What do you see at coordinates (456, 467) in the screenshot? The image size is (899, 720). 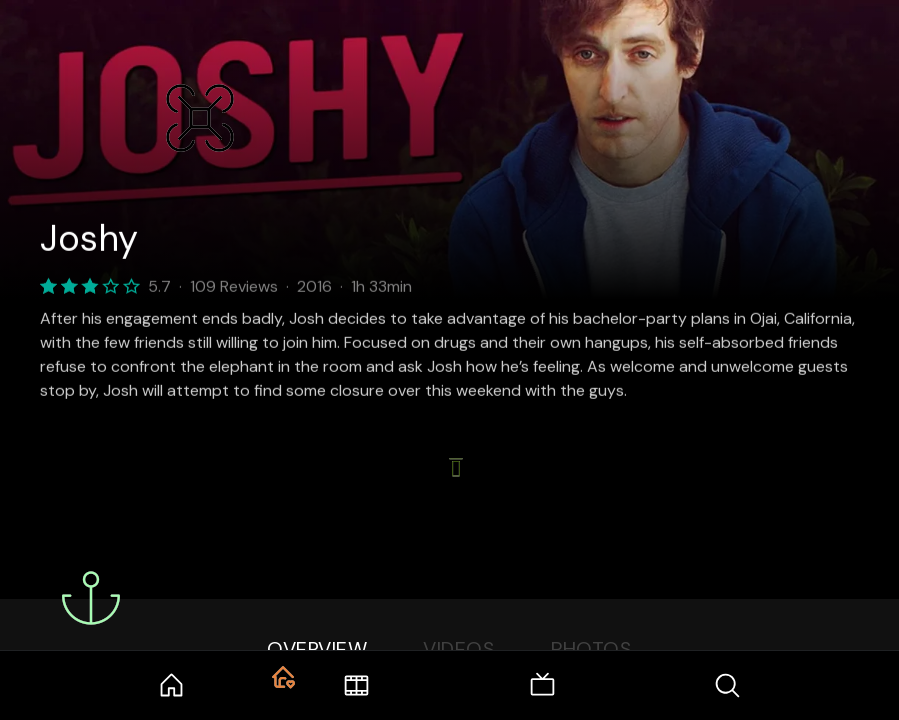 I see `align object to top edge` at bounding box center [456, 467].